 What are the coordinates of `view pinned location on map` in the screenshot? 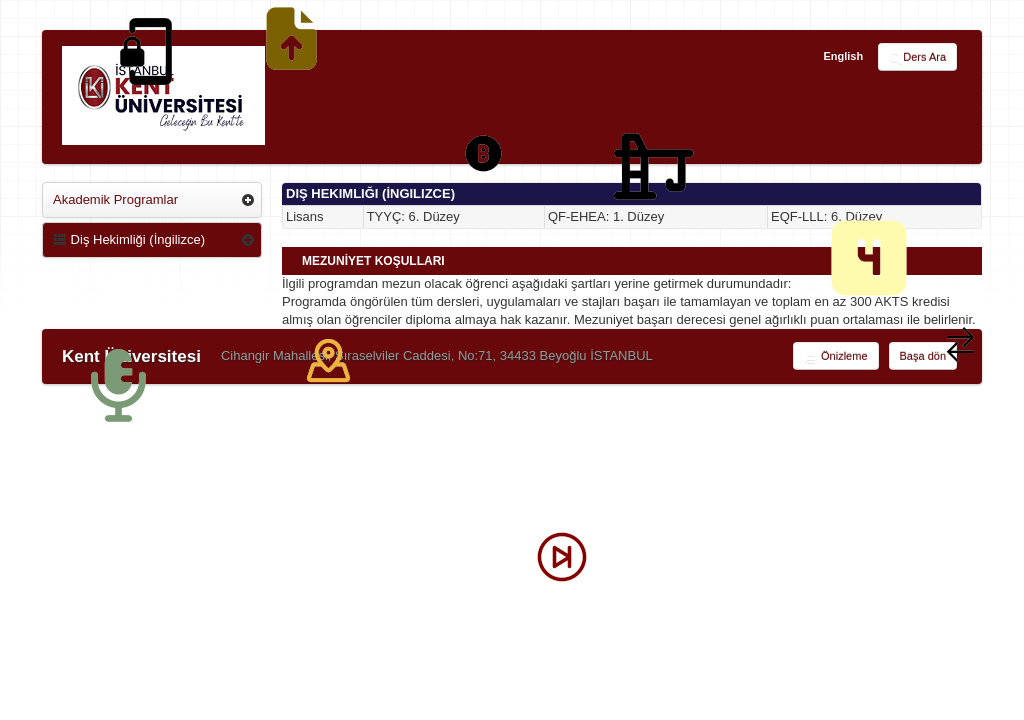 It's located at (328, 360).